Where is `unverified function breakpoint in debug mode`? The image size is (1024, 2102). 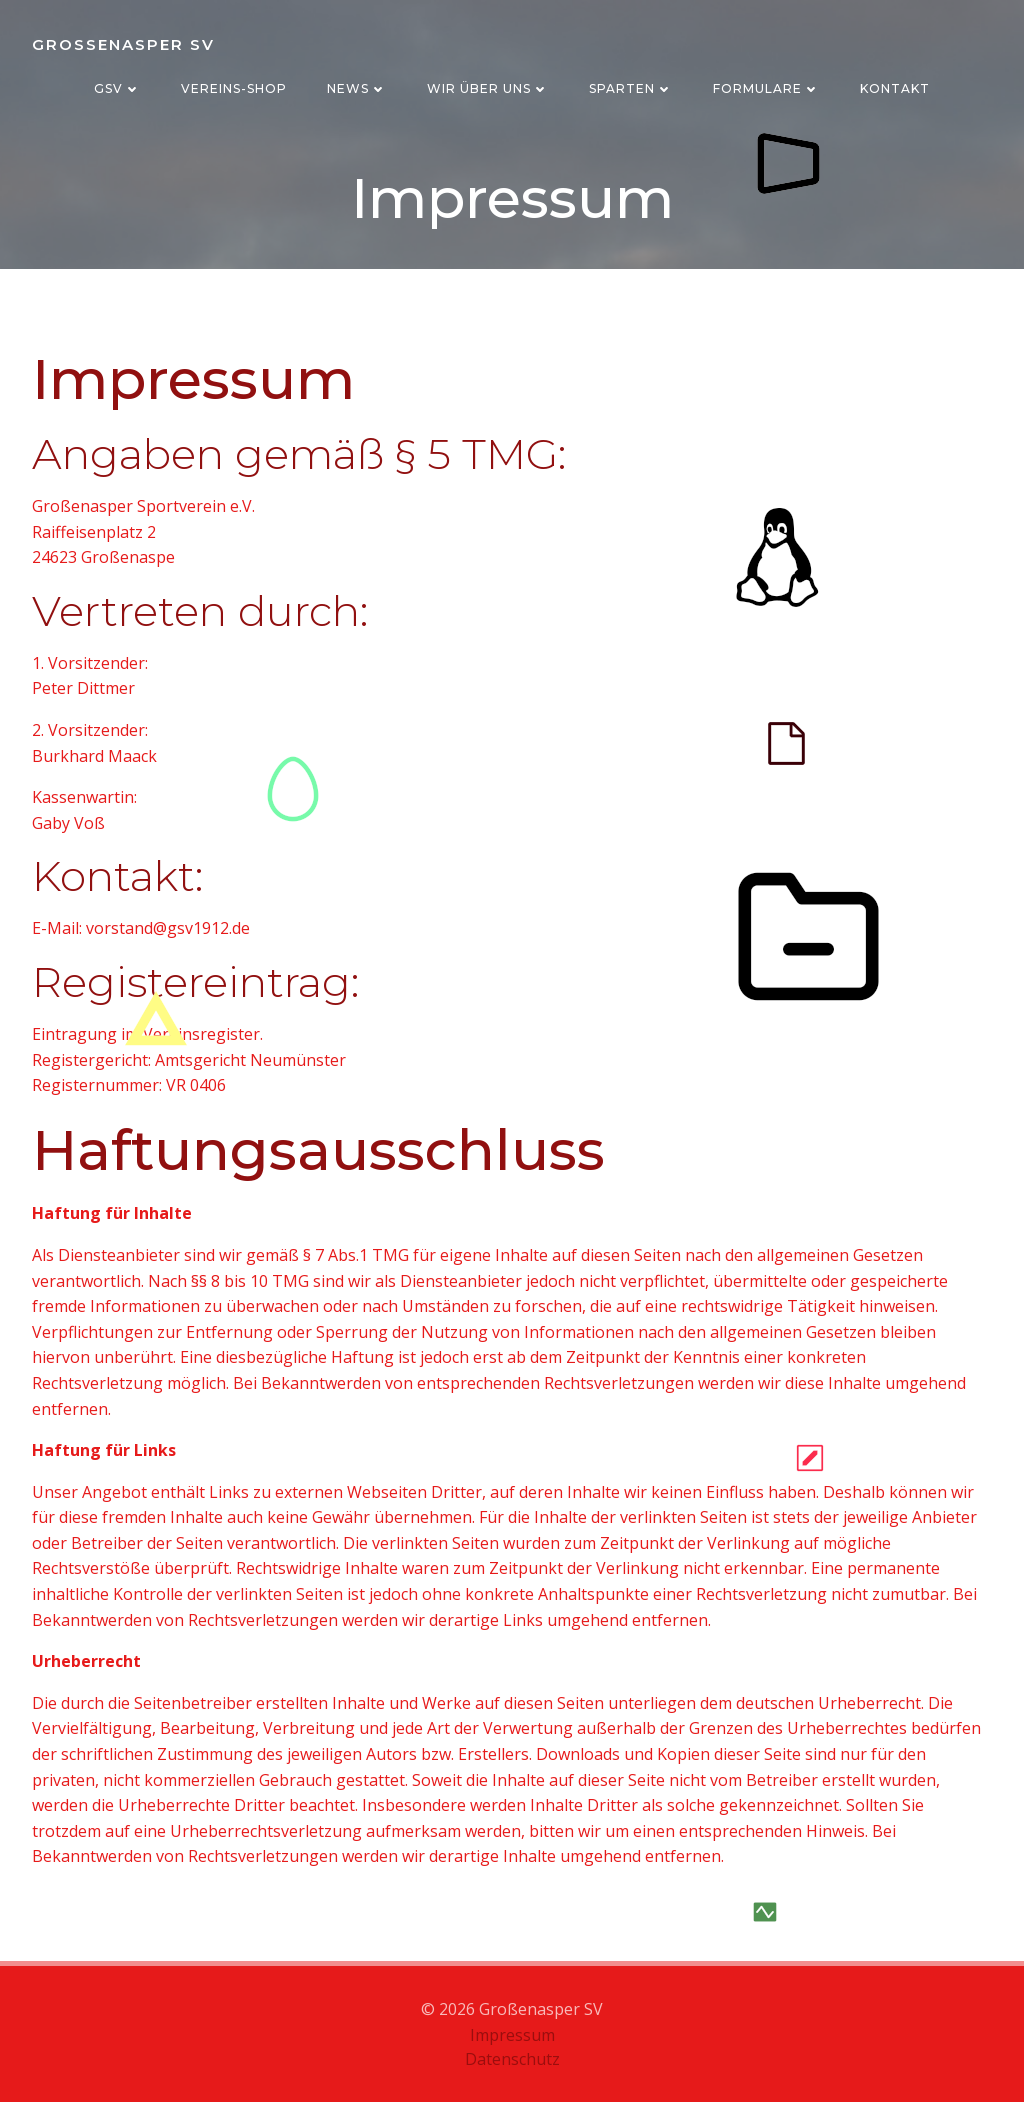 unverified function breakpoint in debug mode is located at coordinates (156, 1022).